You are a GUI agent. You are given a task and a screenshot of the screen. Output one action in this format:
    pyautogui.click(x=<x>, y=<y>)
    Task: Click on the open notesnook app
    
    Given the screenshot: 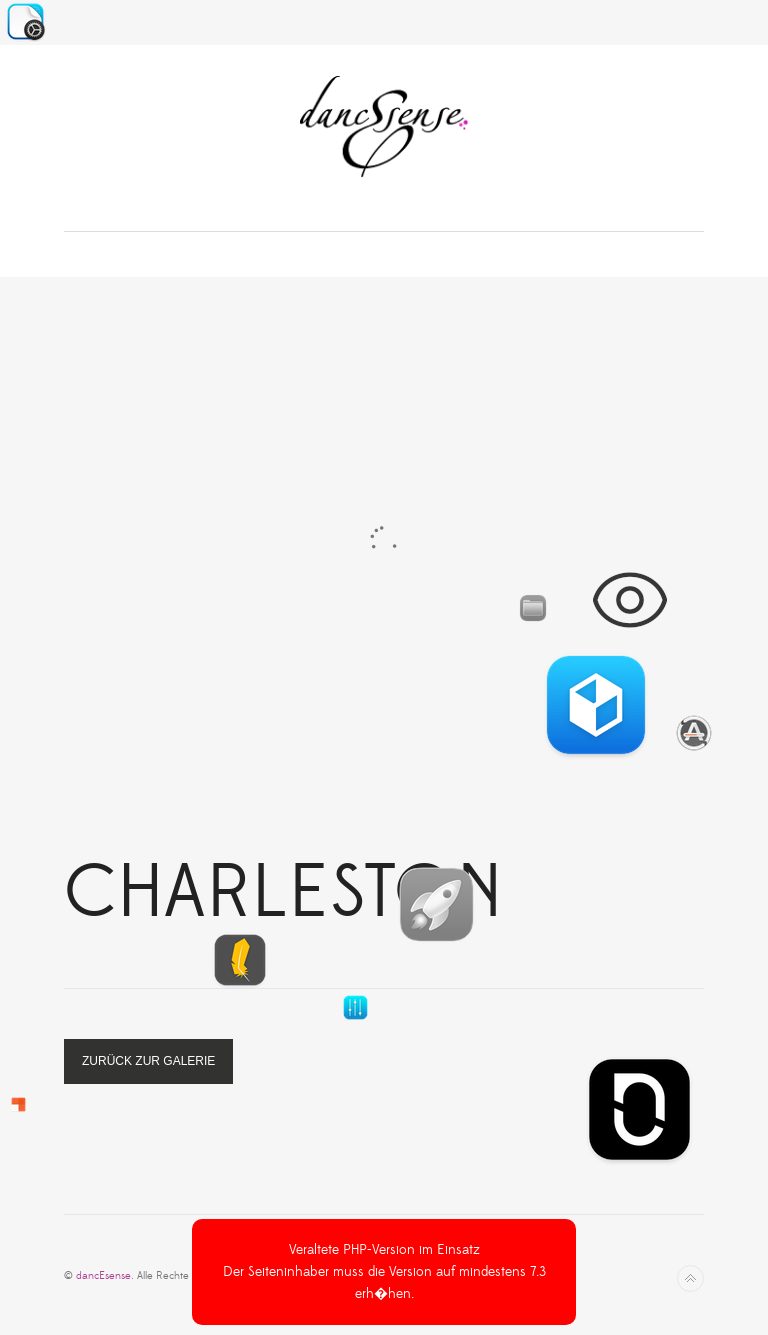 What is the action you would take?
    pyautogui.click(x=639, y=1109)
    